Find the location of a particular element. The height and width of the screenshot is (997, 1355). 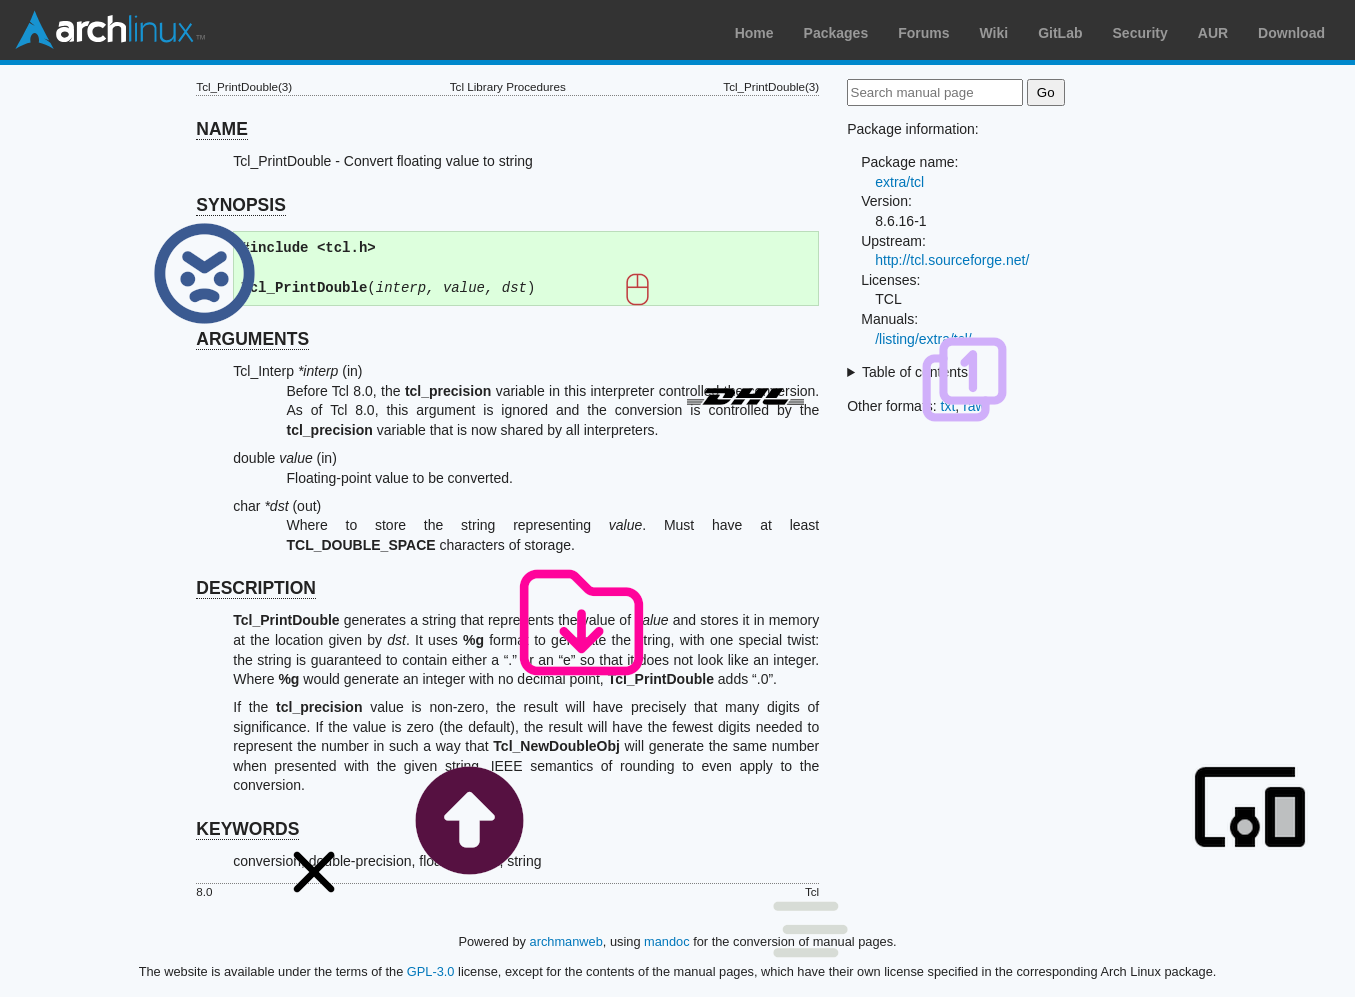

adjust mouse or pointer settings is located at coordinates (637, 289).